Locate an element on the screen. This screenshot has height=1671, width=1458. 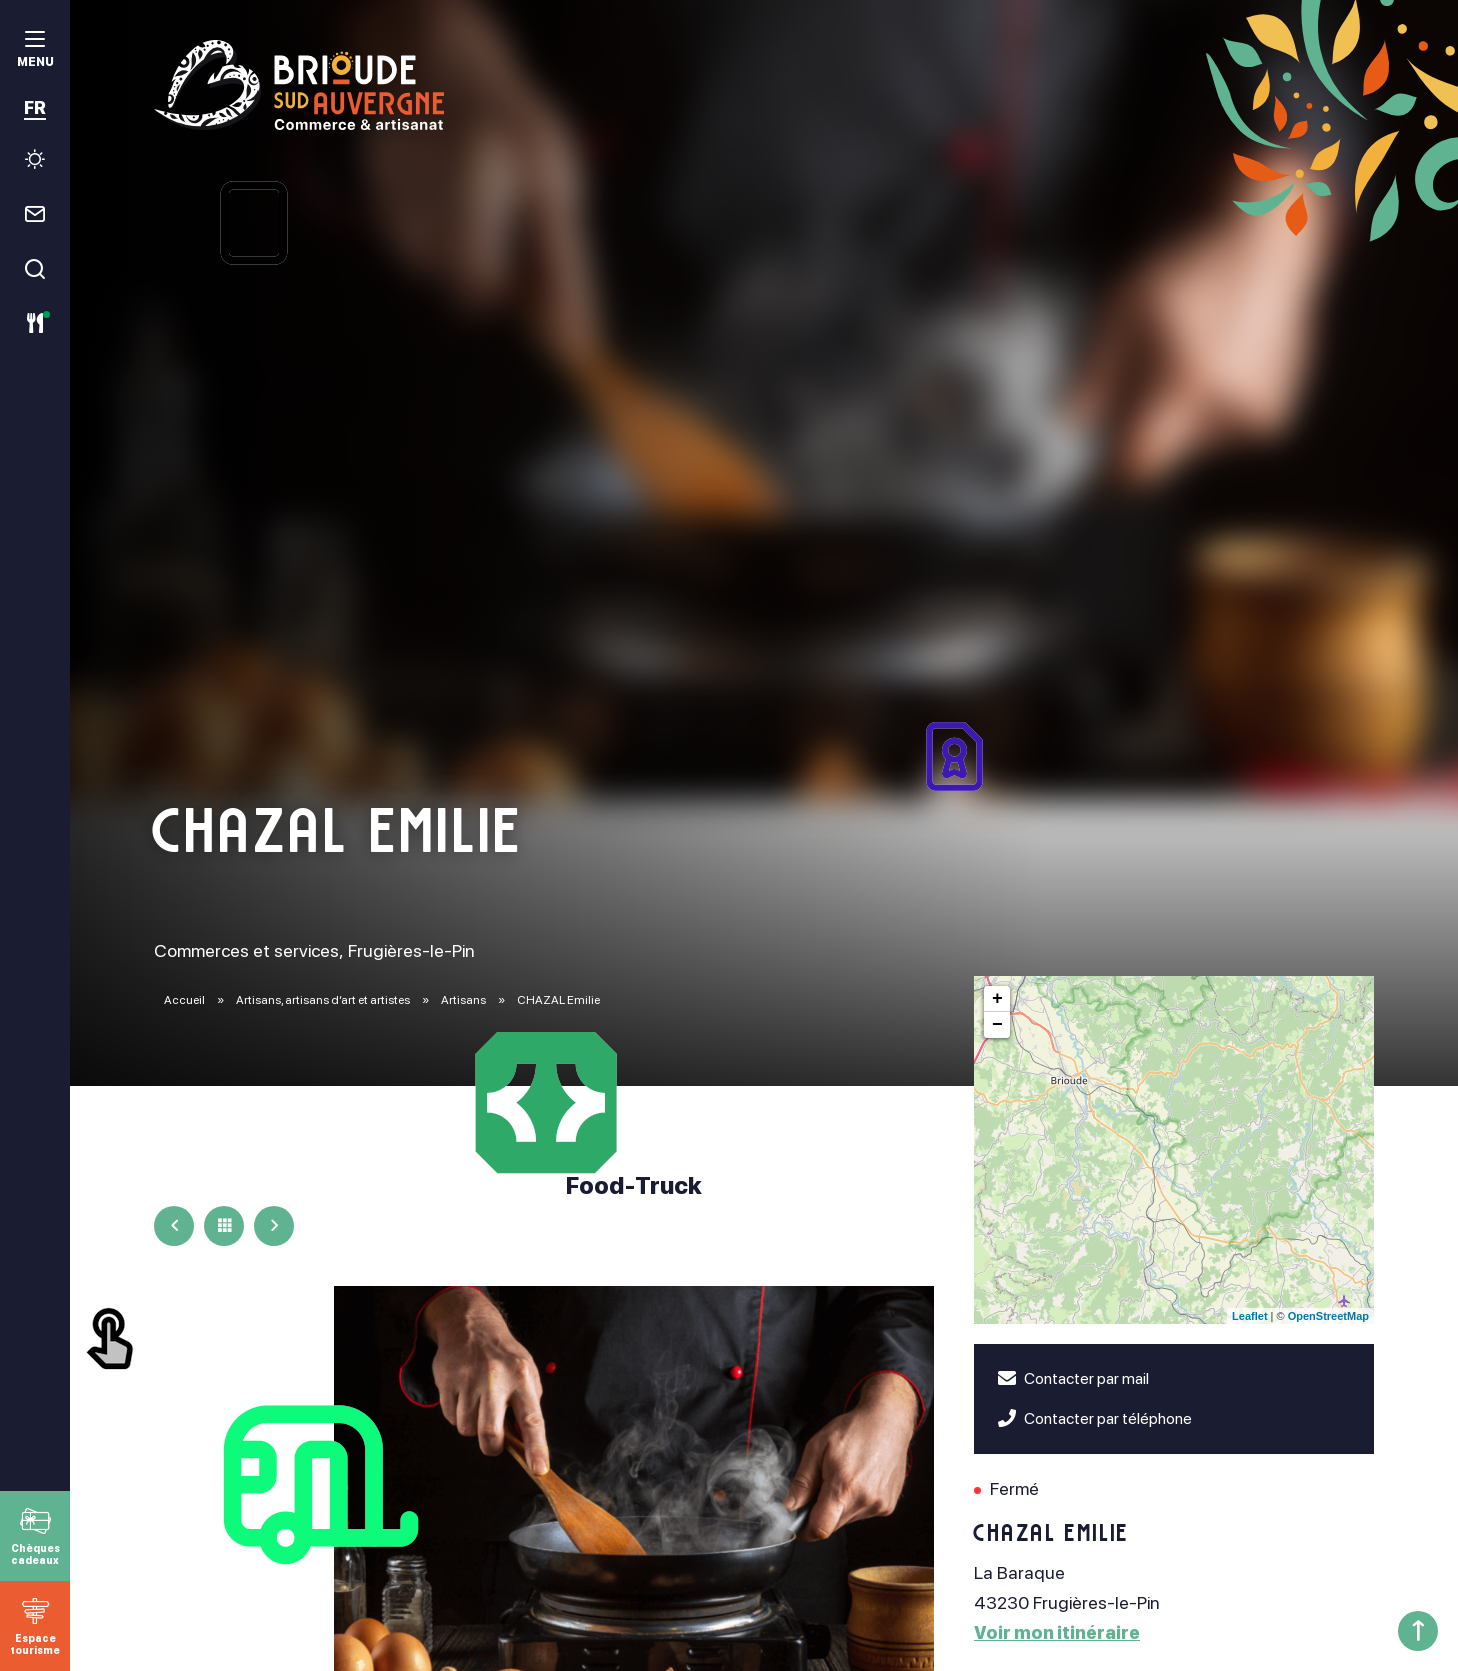
represents a vertical card or panel layout is located at coordinates (254, 223).